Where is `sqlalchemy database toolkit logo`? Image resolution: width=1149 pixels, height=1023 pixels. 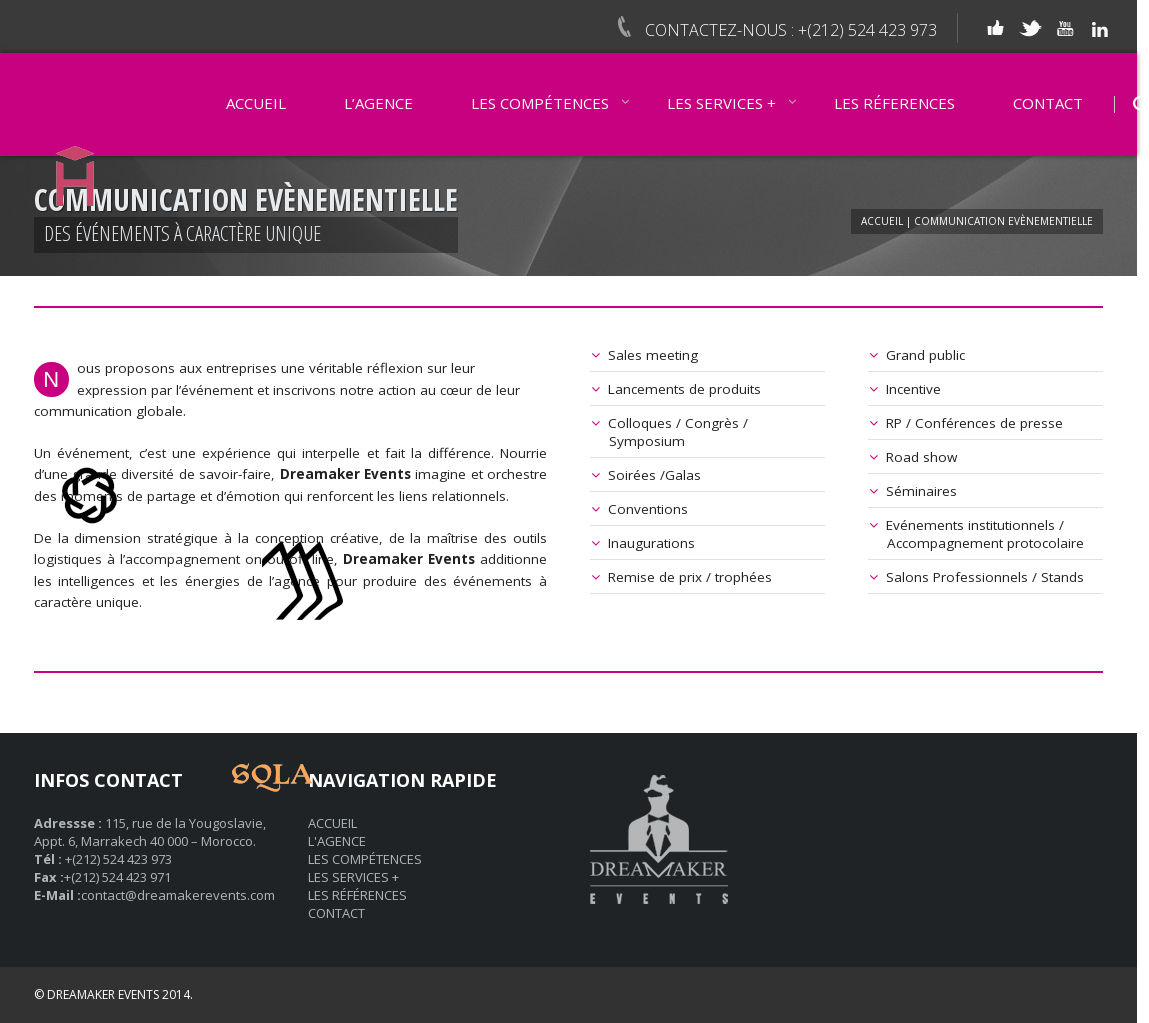
sqlalchemy database toolkit logo is located at coordinates (272, 777).